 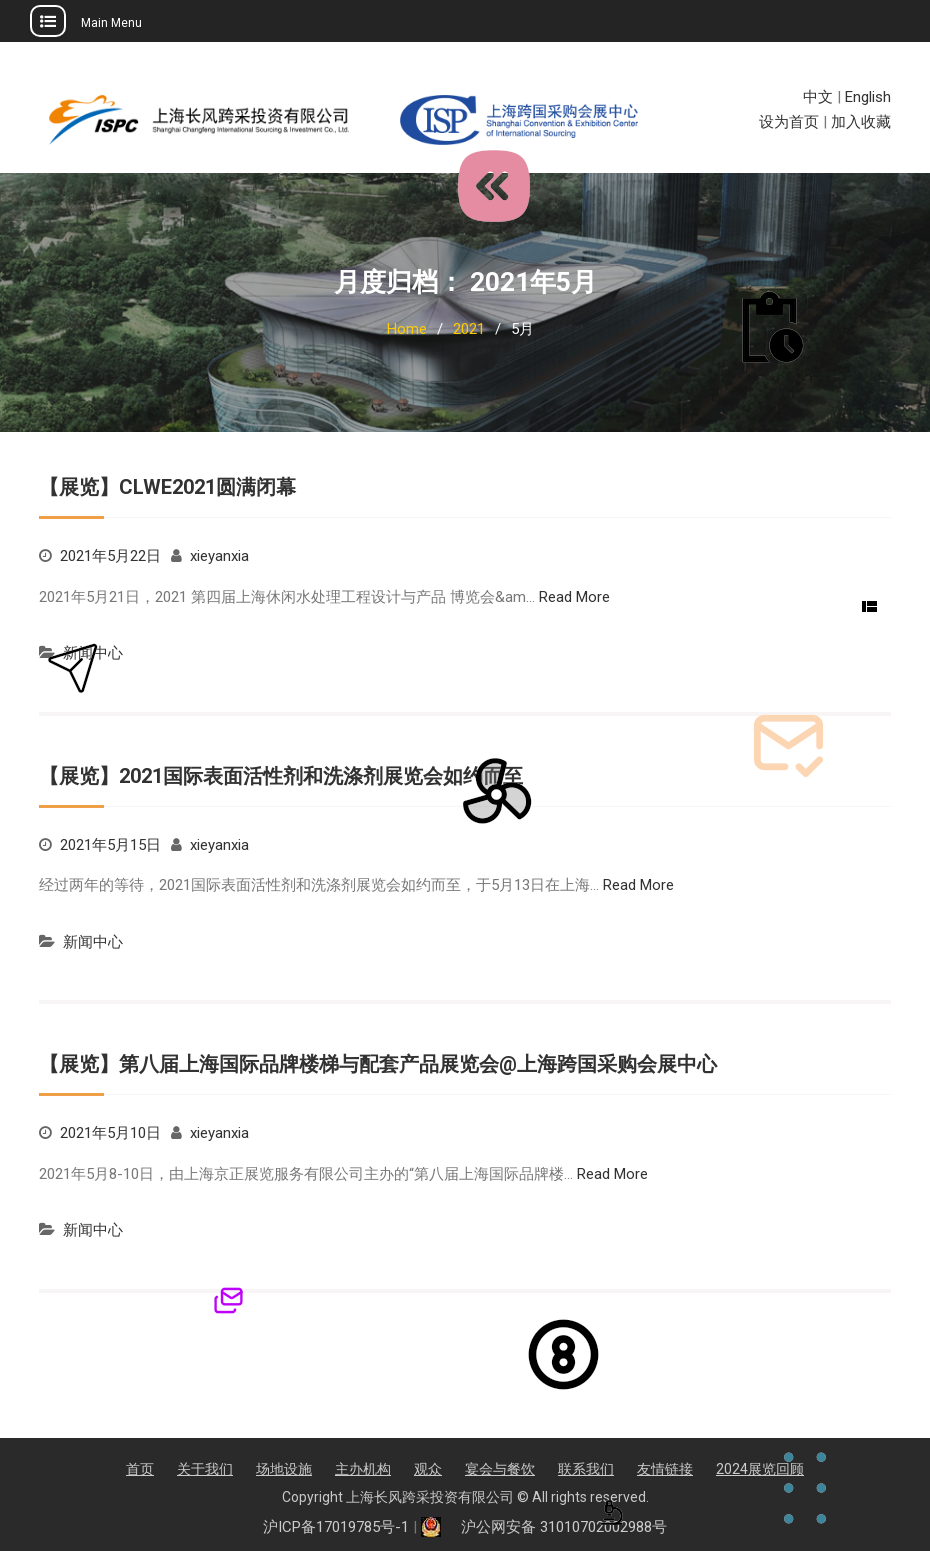 I want to click on drag to reorder items, so click(x=805, y=1488).